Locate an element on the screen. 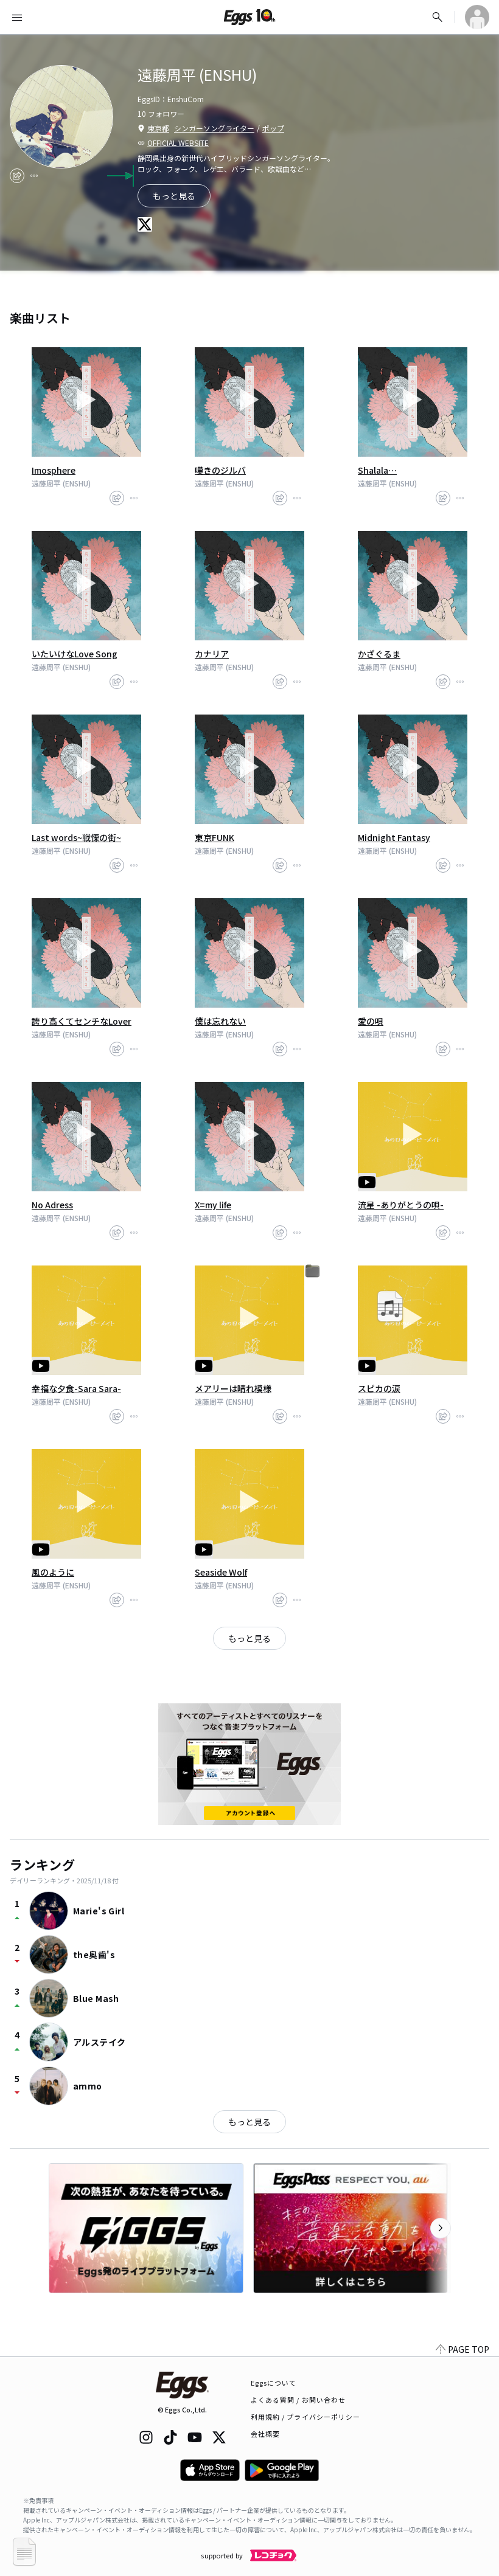 This screenshot has width=499, height=2576. go to the last item in a list or sequence is located at coordinates (120, 176).